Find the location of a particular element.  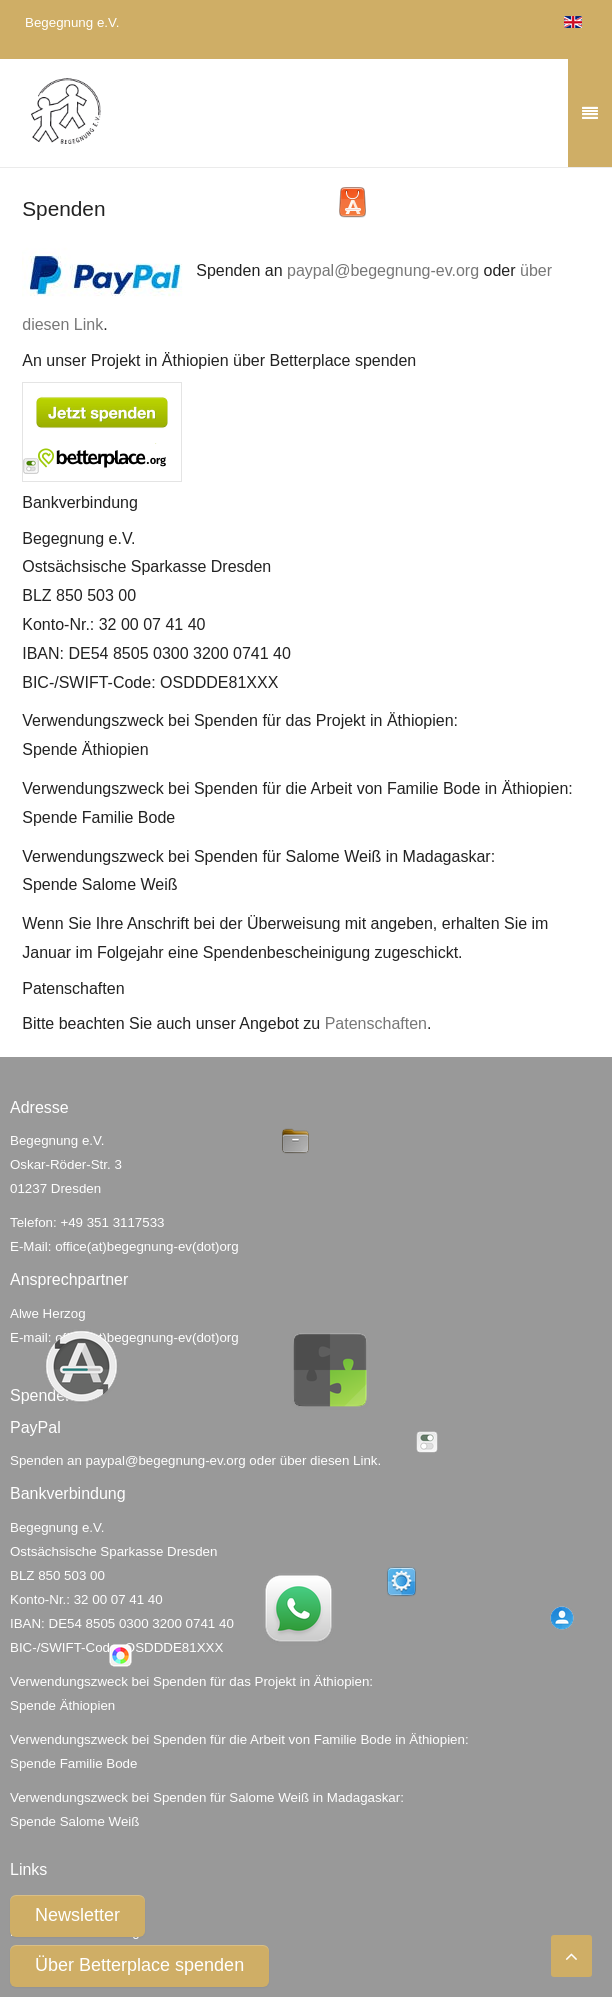

open the app center to browse and install applications is located at coordinates (353, 202).